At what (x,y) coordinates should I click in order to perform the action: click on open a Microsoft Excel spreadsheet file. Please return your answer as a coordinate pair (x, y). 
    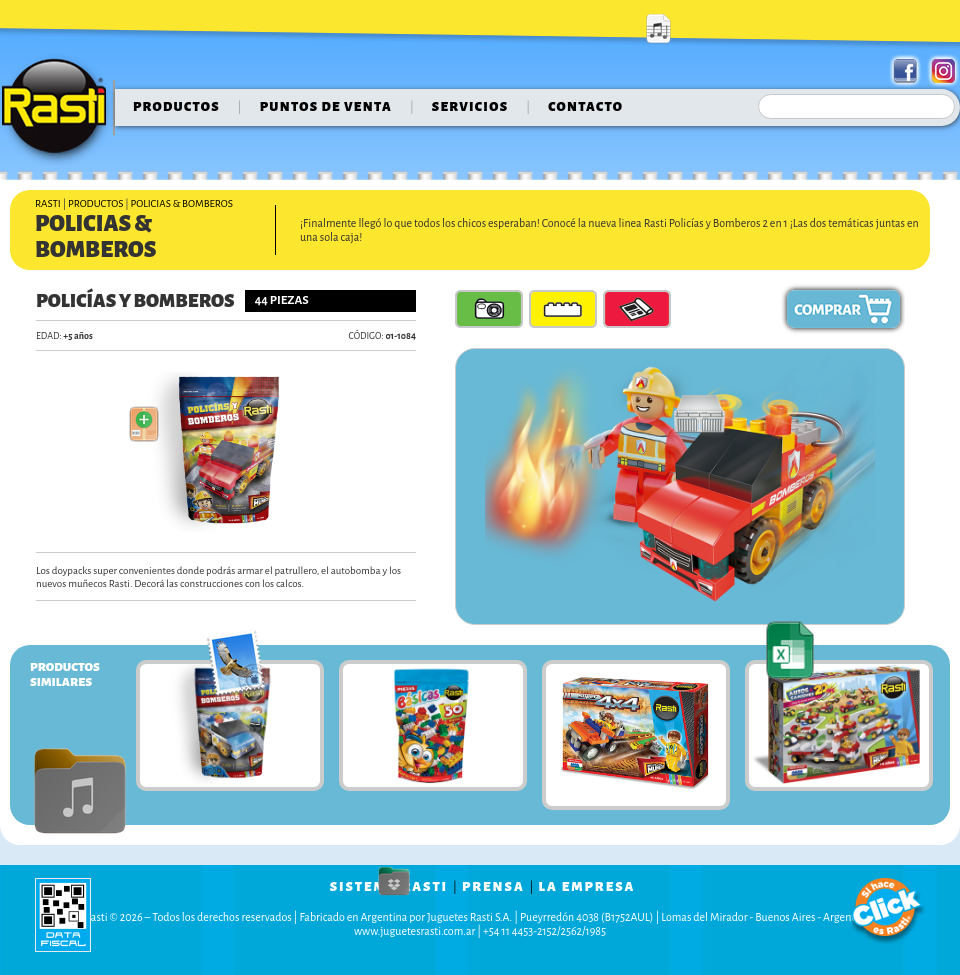
    Looking at the image, I should click on (790, 650).